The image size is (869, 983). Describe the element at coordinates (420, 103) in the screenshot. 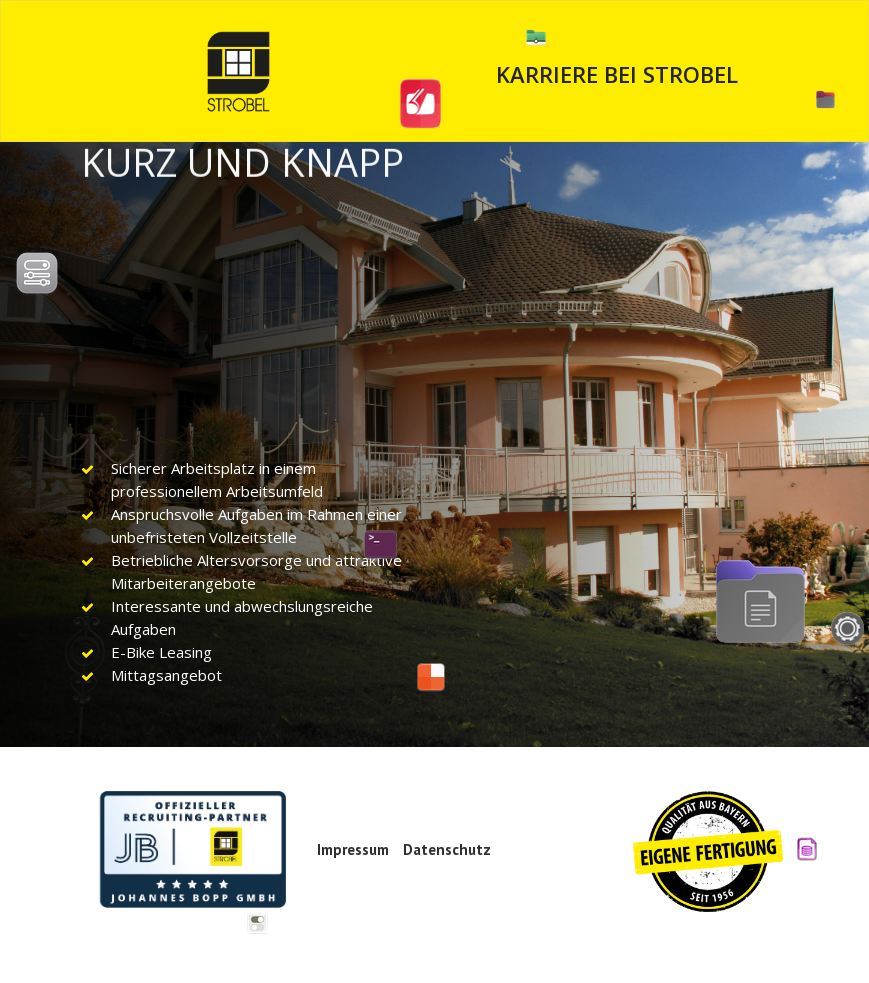

I see `an eps vector image file` at that location.